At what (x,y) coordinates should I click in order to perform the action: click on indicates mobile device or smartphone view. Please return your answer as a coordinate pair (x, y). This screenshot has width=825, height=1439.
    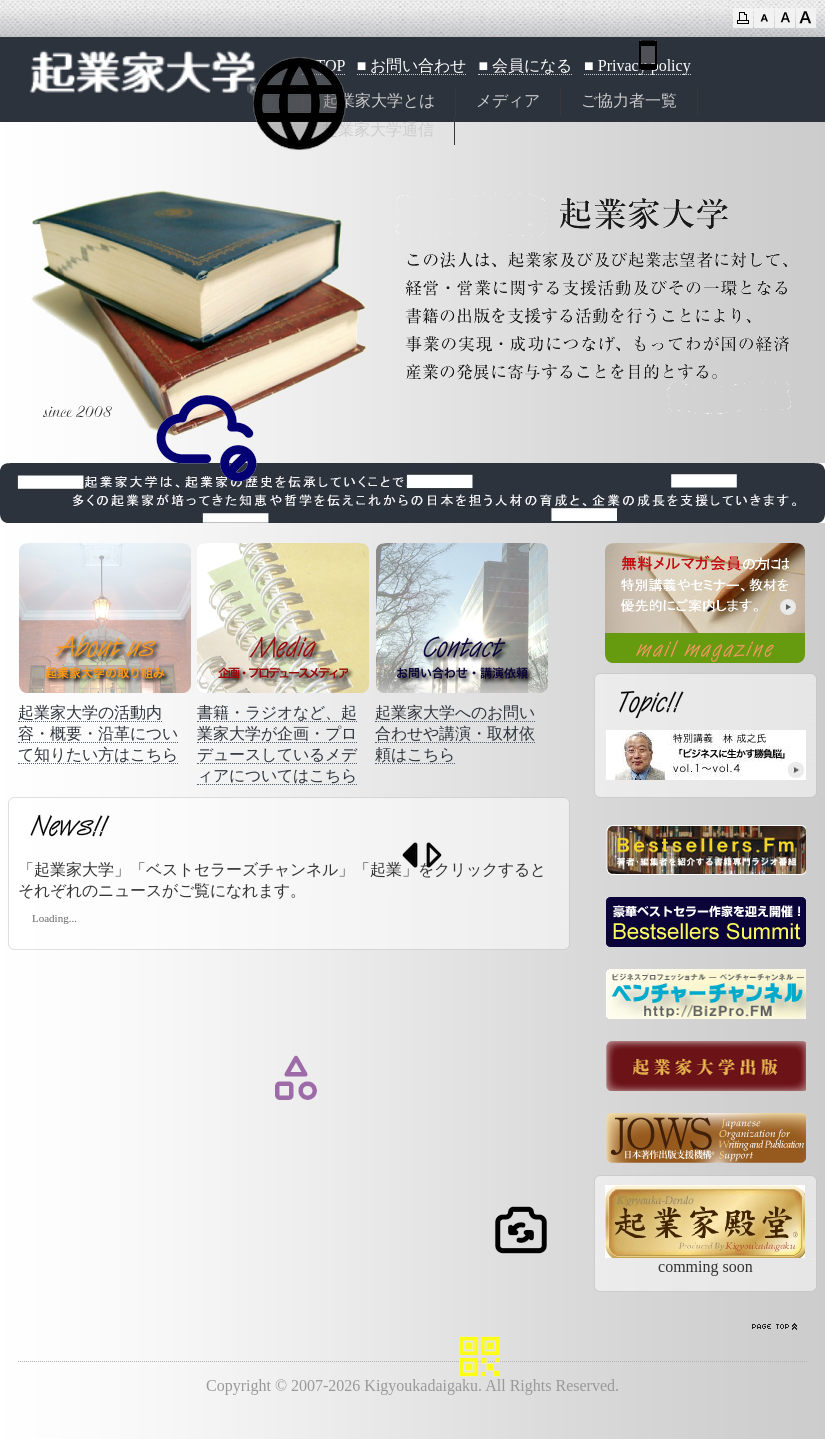
    Looking at the image, I should click on (648, 55).